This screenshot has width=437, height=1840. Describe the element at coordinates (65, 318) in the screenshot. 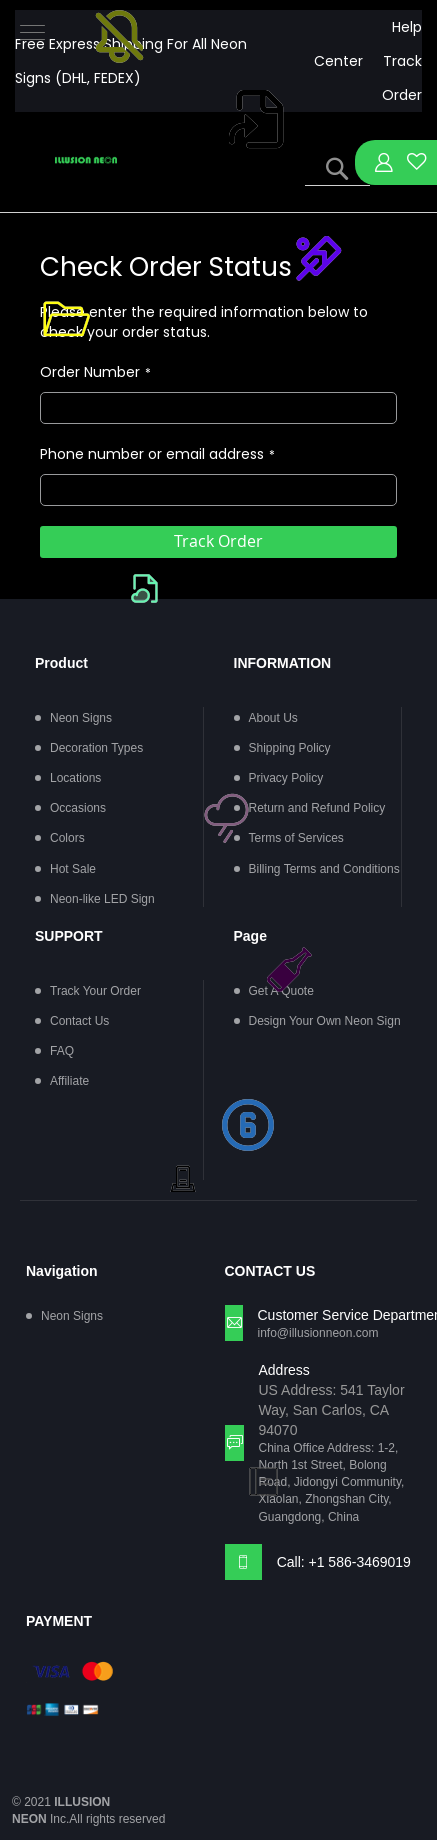

I see `open folder to view contents` at that location.